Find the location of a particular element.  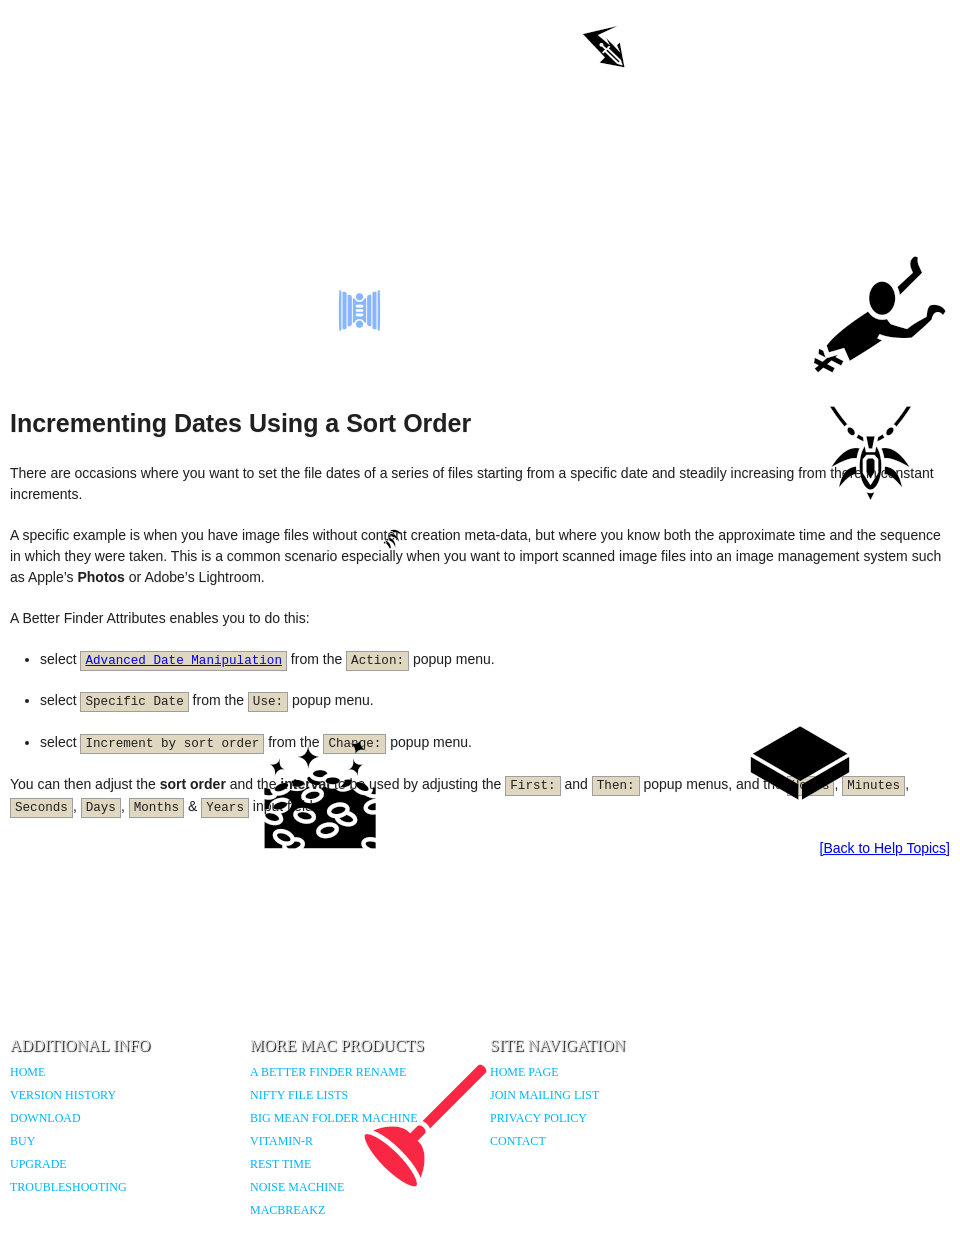

report a plumbing issue or maintenance request is located at coordinates (425, 1125).